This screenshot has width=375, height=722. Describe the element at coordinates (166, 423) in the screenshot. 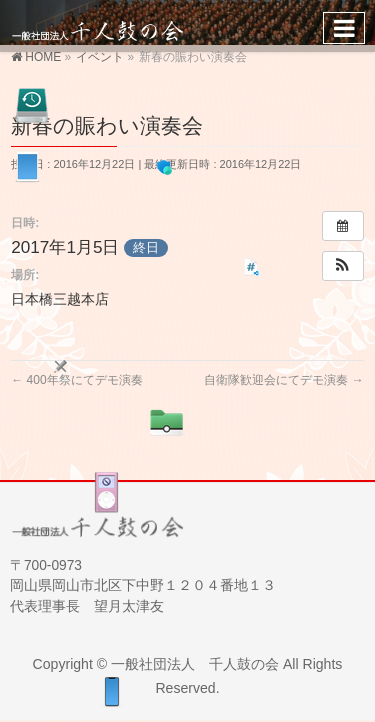

I see `folder for storing pokémon-related files or games` at that location.